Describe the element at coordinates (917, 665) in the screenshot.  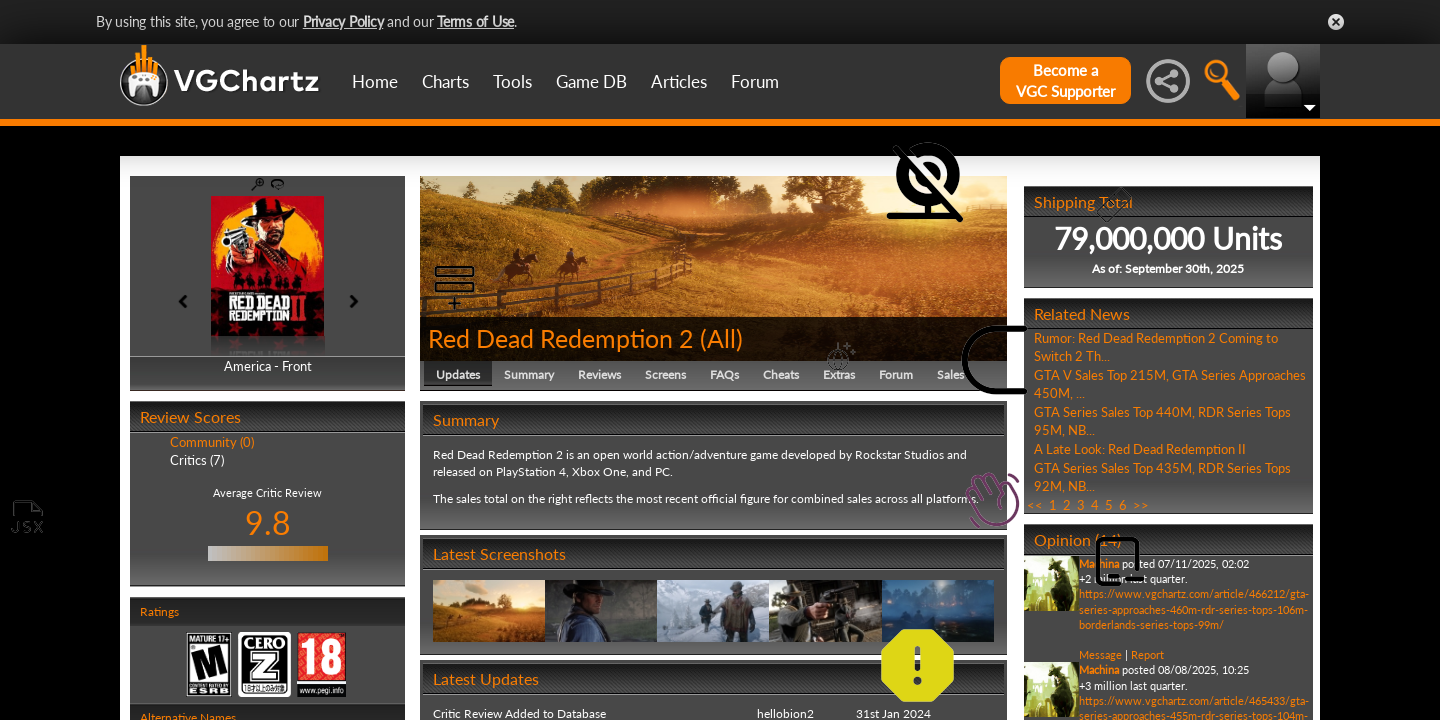
I see `indicates a critical warning or error state` at that location.